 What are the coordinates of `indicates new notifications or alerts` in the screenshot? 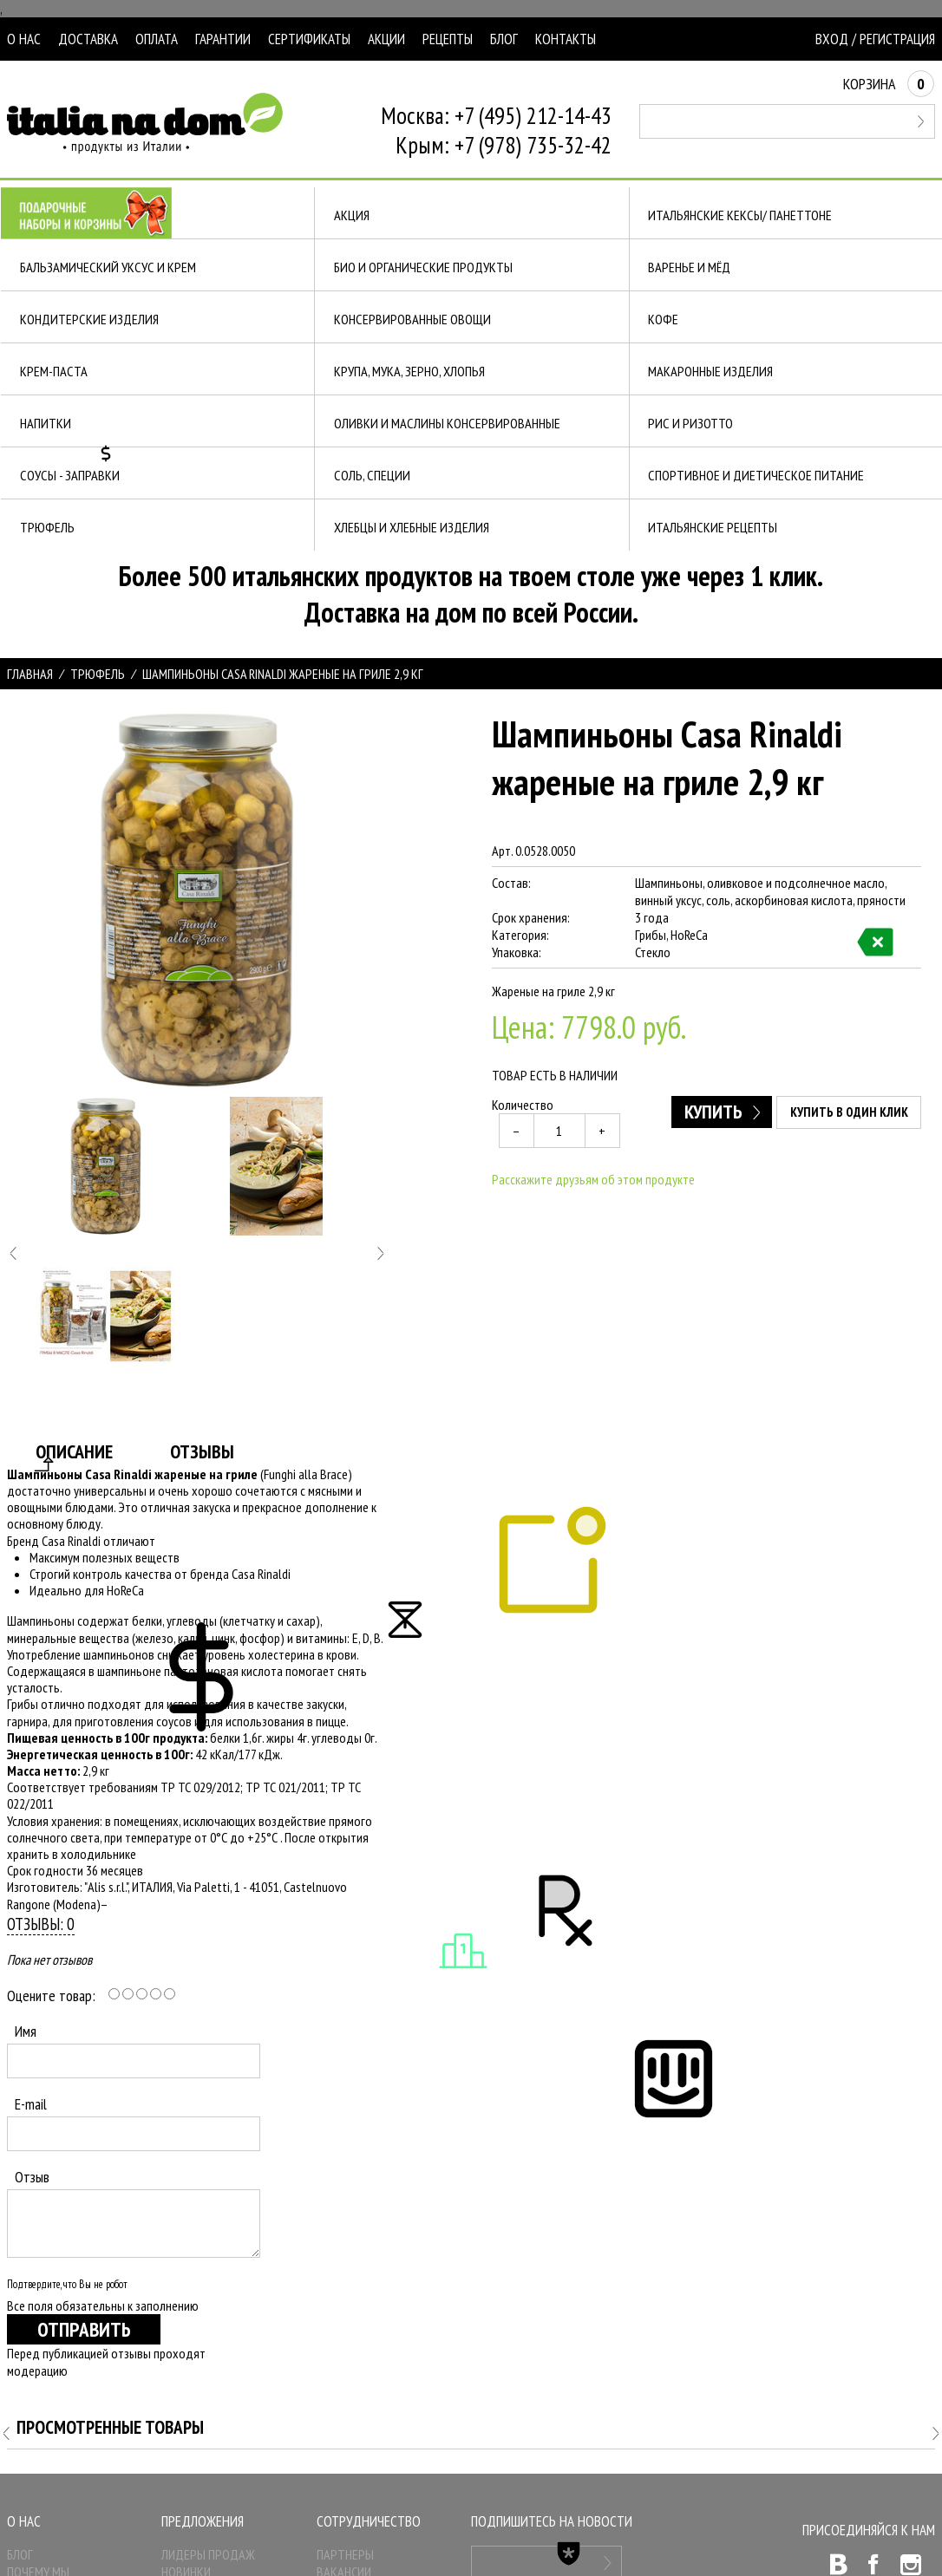 It's located at (550, 1562).